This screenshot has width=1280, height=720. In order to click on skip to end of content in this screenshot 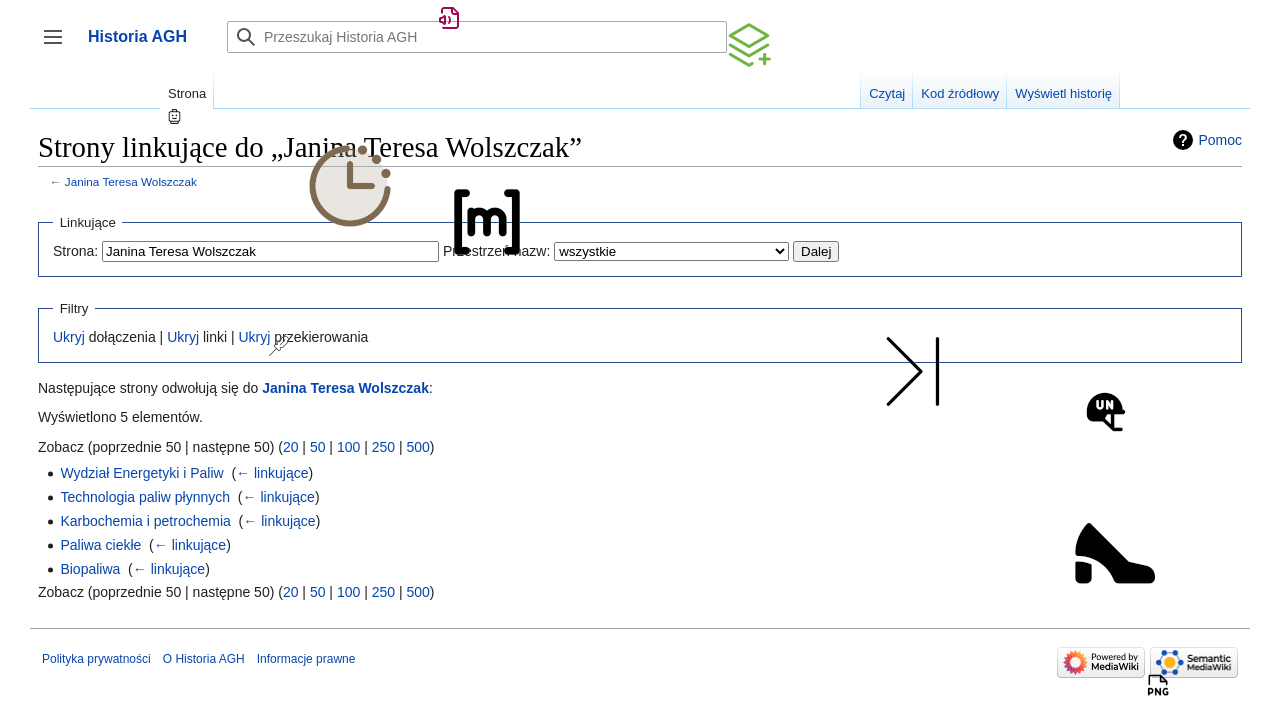, I will do `click(914, 371)`.